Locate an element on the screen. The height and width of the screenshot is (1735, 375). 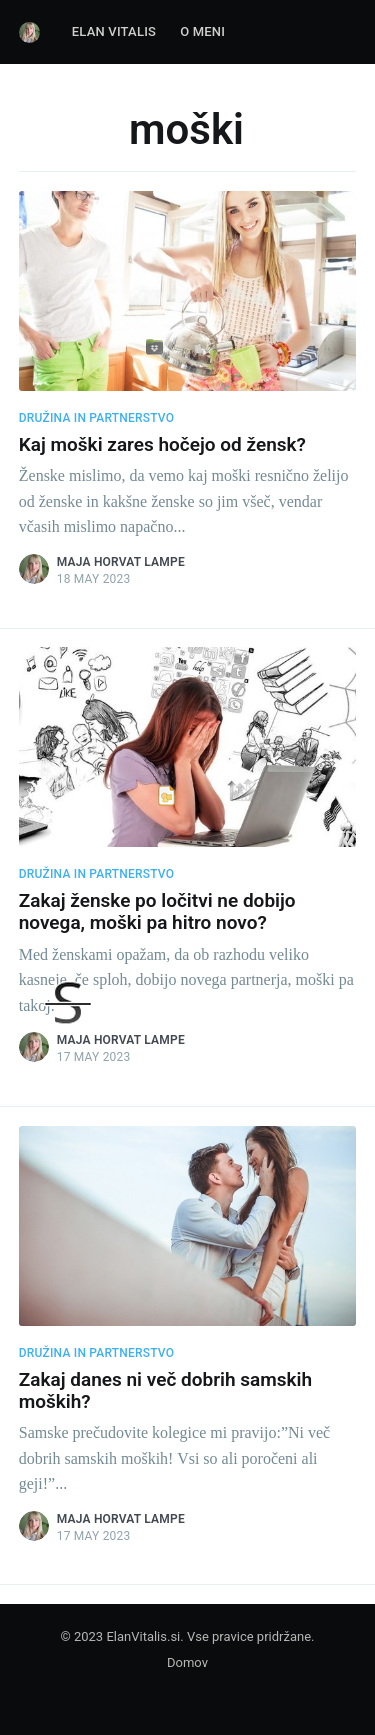
libreoffice draw template file is located at coordinates (166, 795).